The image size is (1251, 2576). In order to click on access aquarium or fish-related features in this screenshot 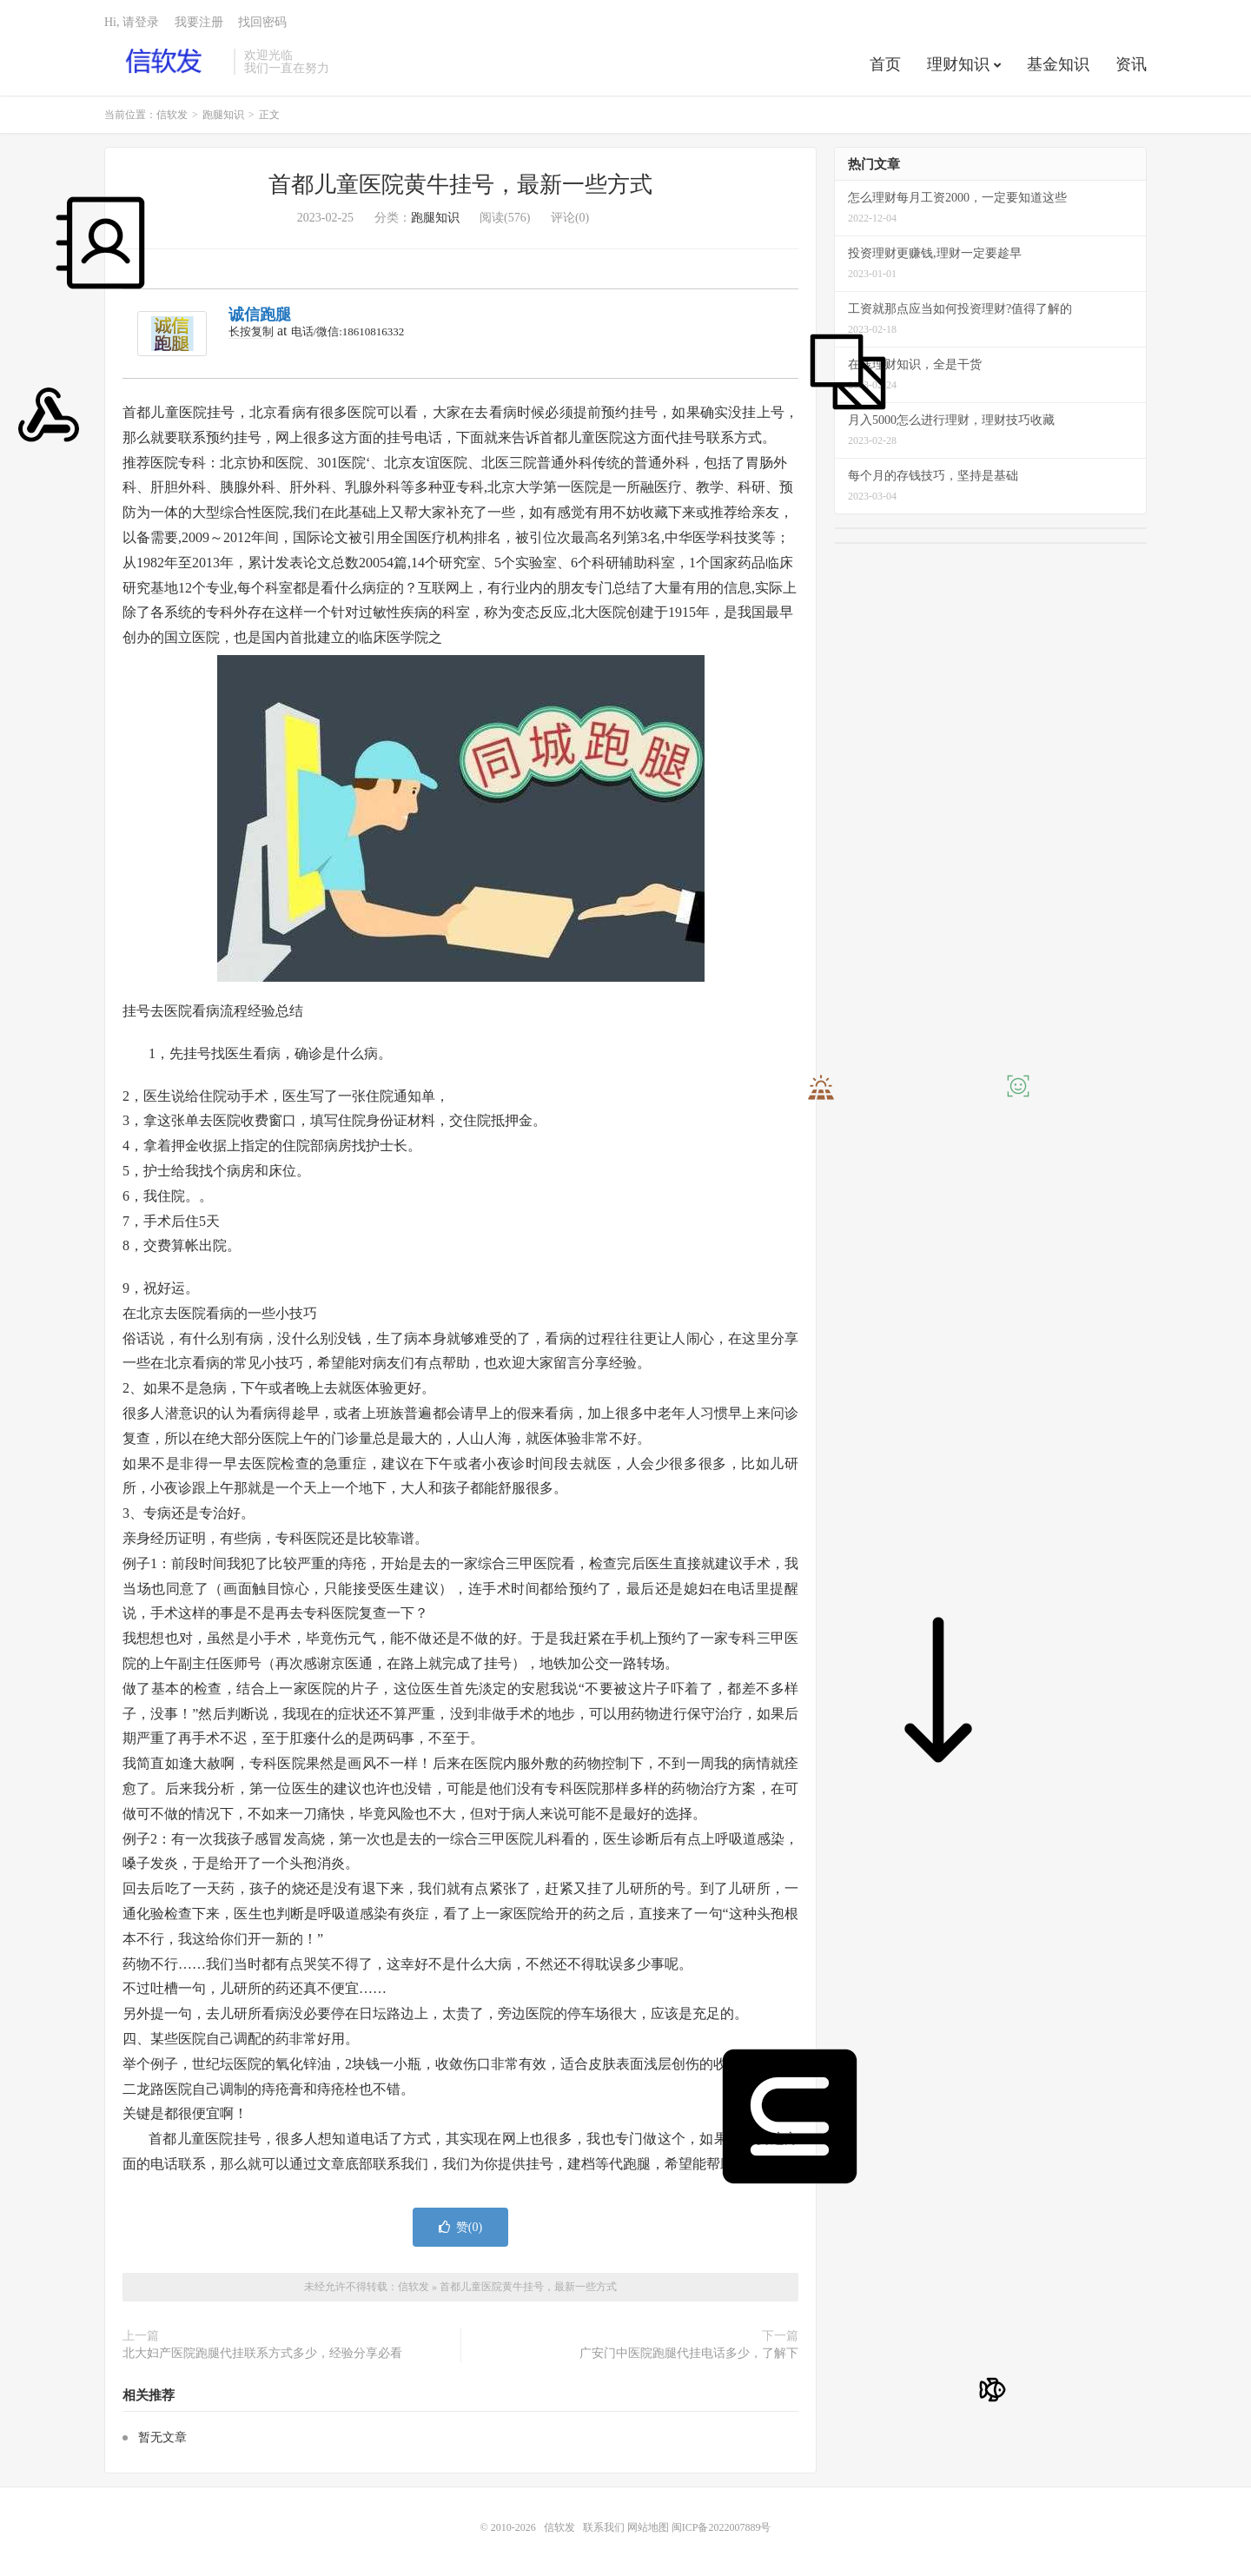, I will do `click(992, 2389)`.